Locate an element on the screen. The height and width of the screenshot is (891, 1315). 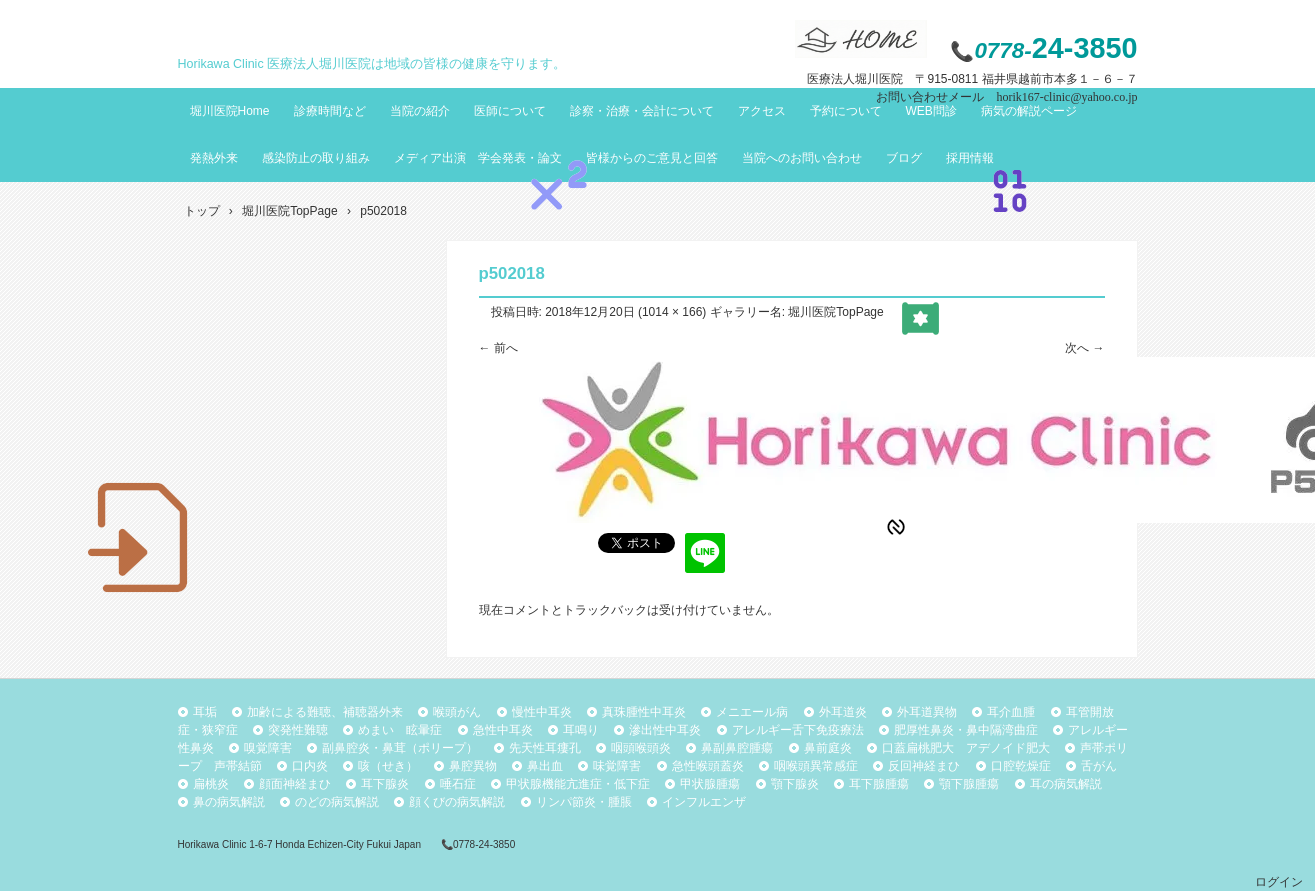
view or edit binary code is located at coordinates (1010, 191).